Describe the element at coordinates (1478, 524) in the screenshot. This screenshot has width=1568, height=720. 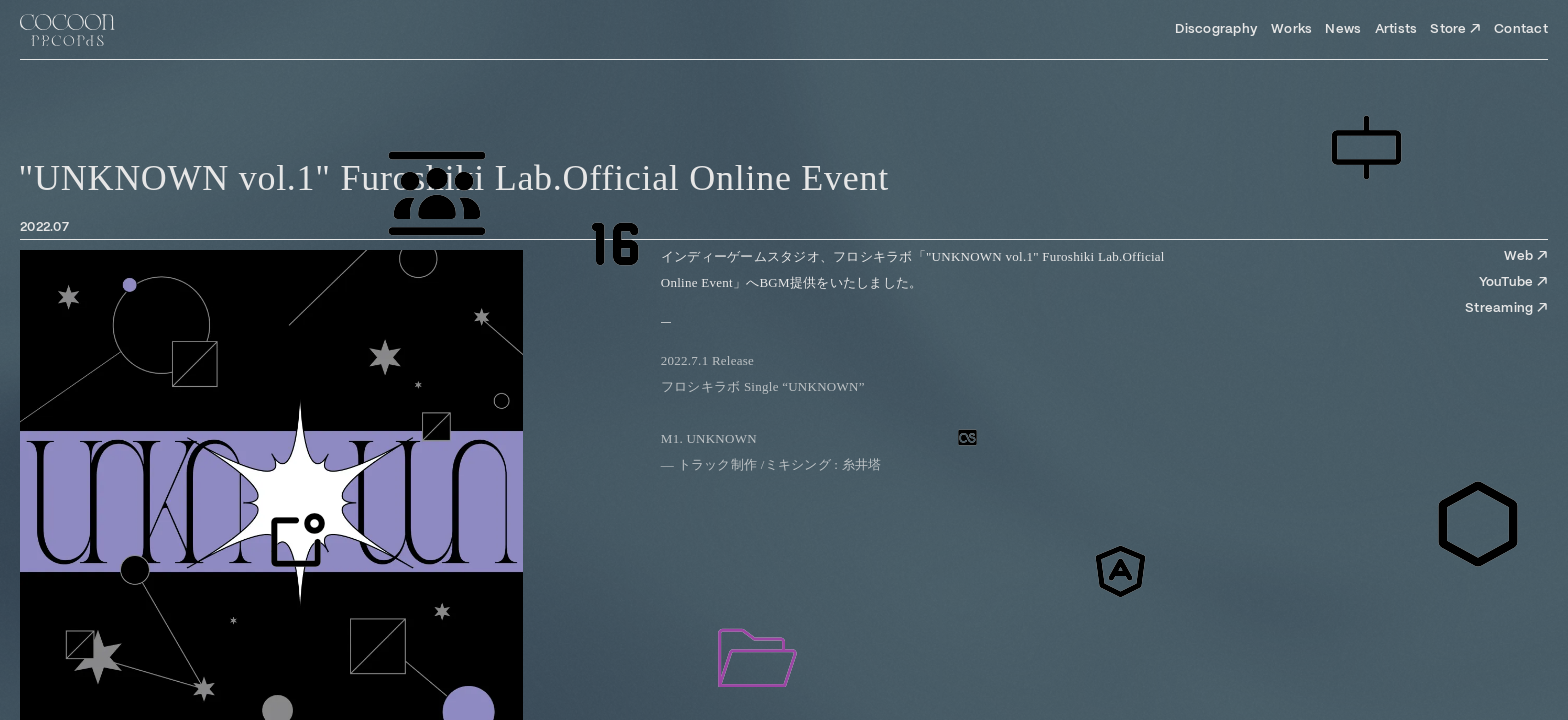
I see `select a hexagonal shape tool` at that location.